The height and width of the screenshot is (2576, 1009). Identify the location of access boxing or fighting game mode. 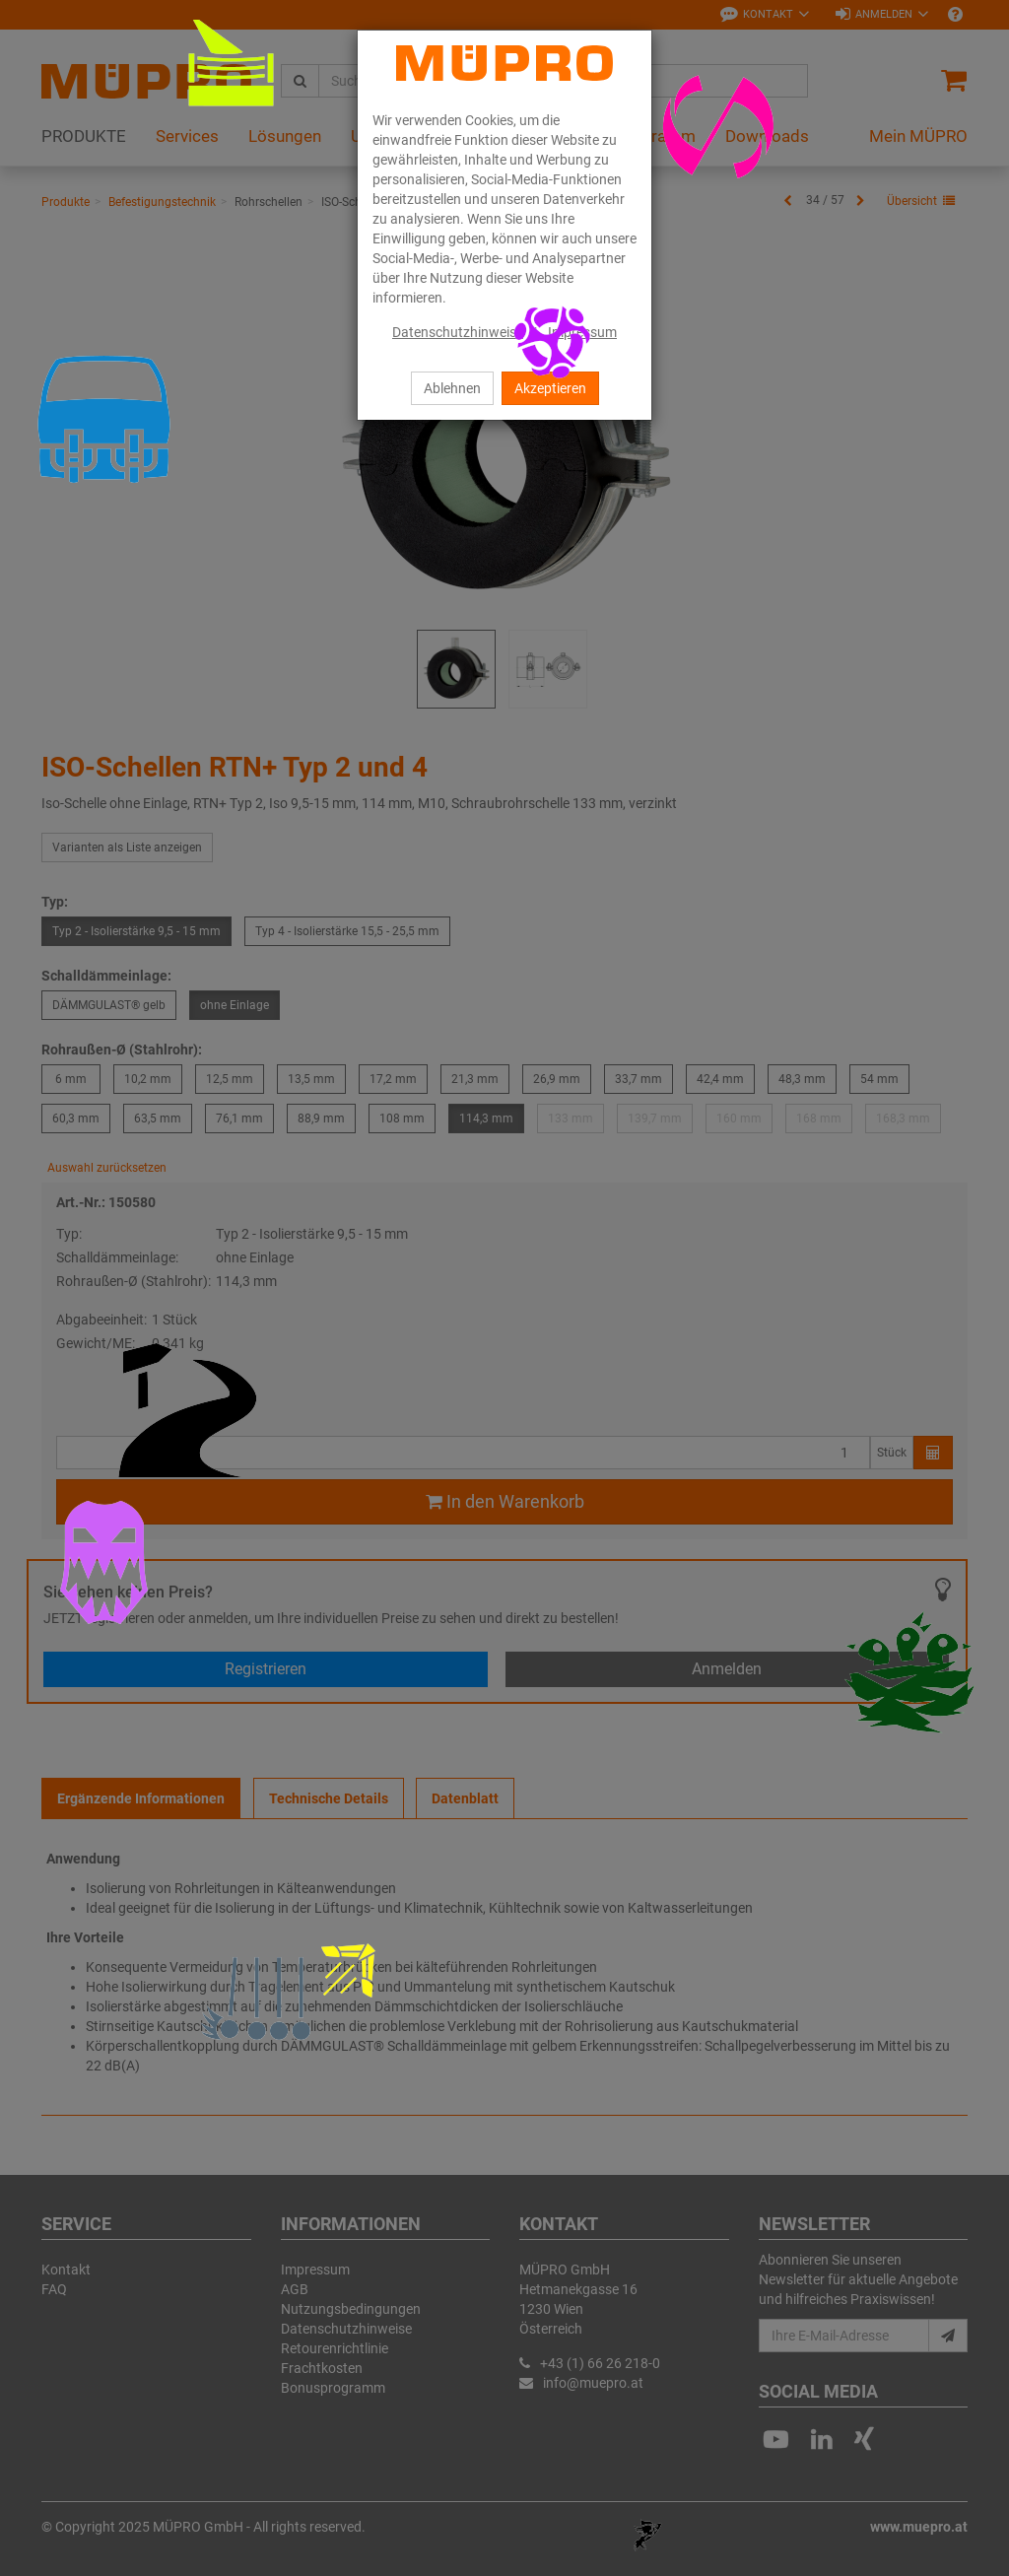
(231, 63).